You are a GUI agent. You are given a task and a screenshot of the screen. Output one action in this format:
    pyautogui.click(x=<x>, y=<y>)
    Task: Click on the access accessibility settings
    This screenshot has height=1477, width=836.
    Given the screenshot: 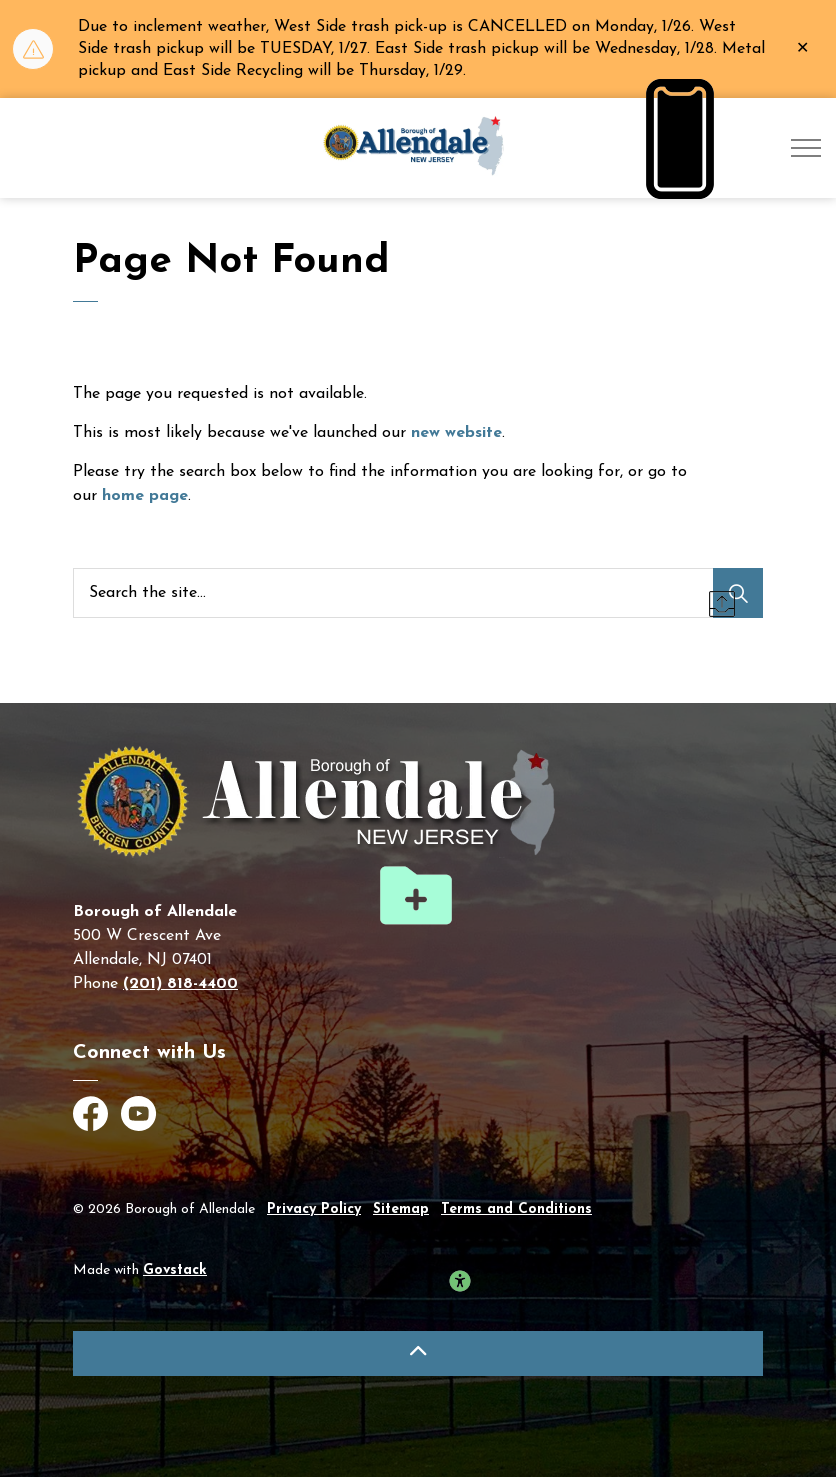 What is the action you would take?
    pyautogui.click(x=460, y=1281)
    